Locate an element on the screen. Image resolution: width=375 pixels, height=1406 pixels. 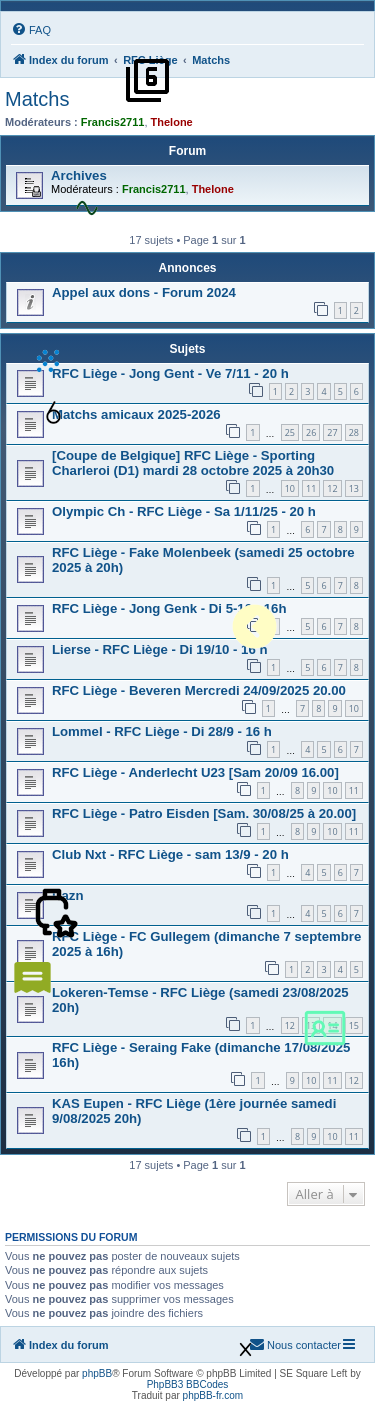
view purchase receipt or transaction history is located at coordinates (32, 977).